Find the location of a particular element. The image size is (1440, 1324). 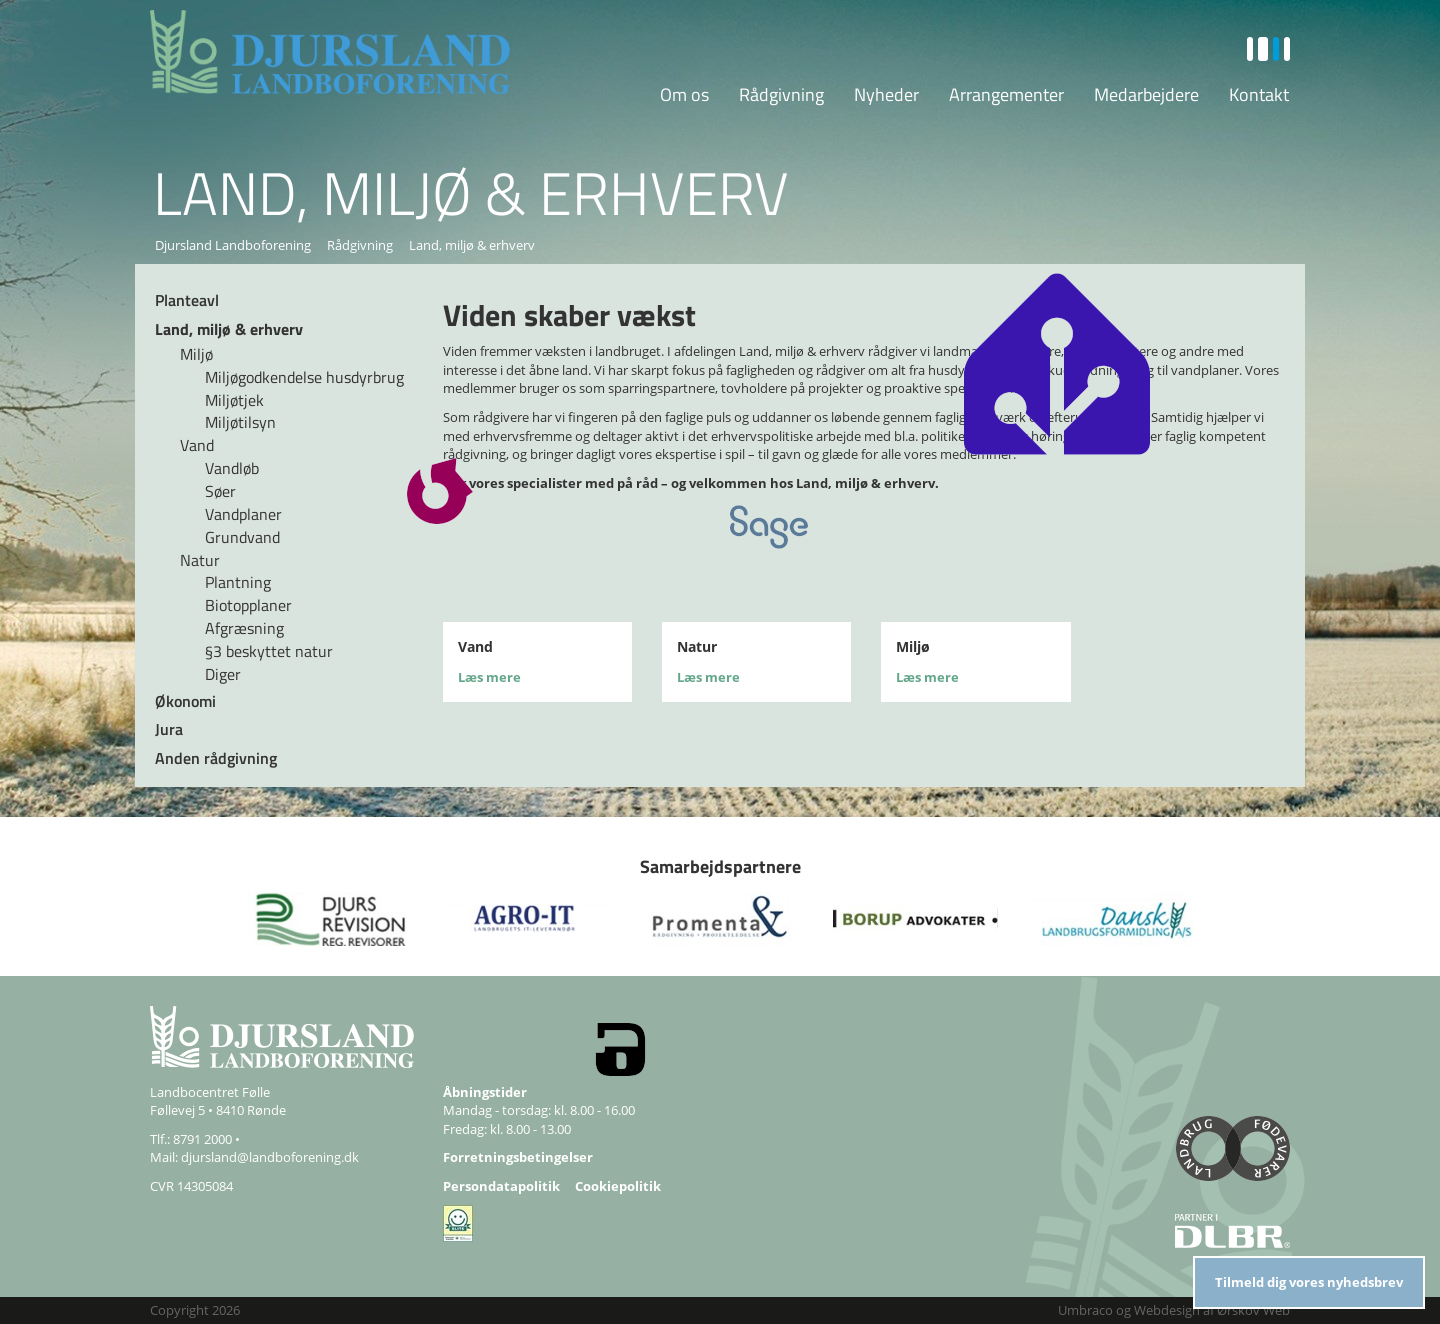

open Home Assistant app is located at coordinates (1057, 364).